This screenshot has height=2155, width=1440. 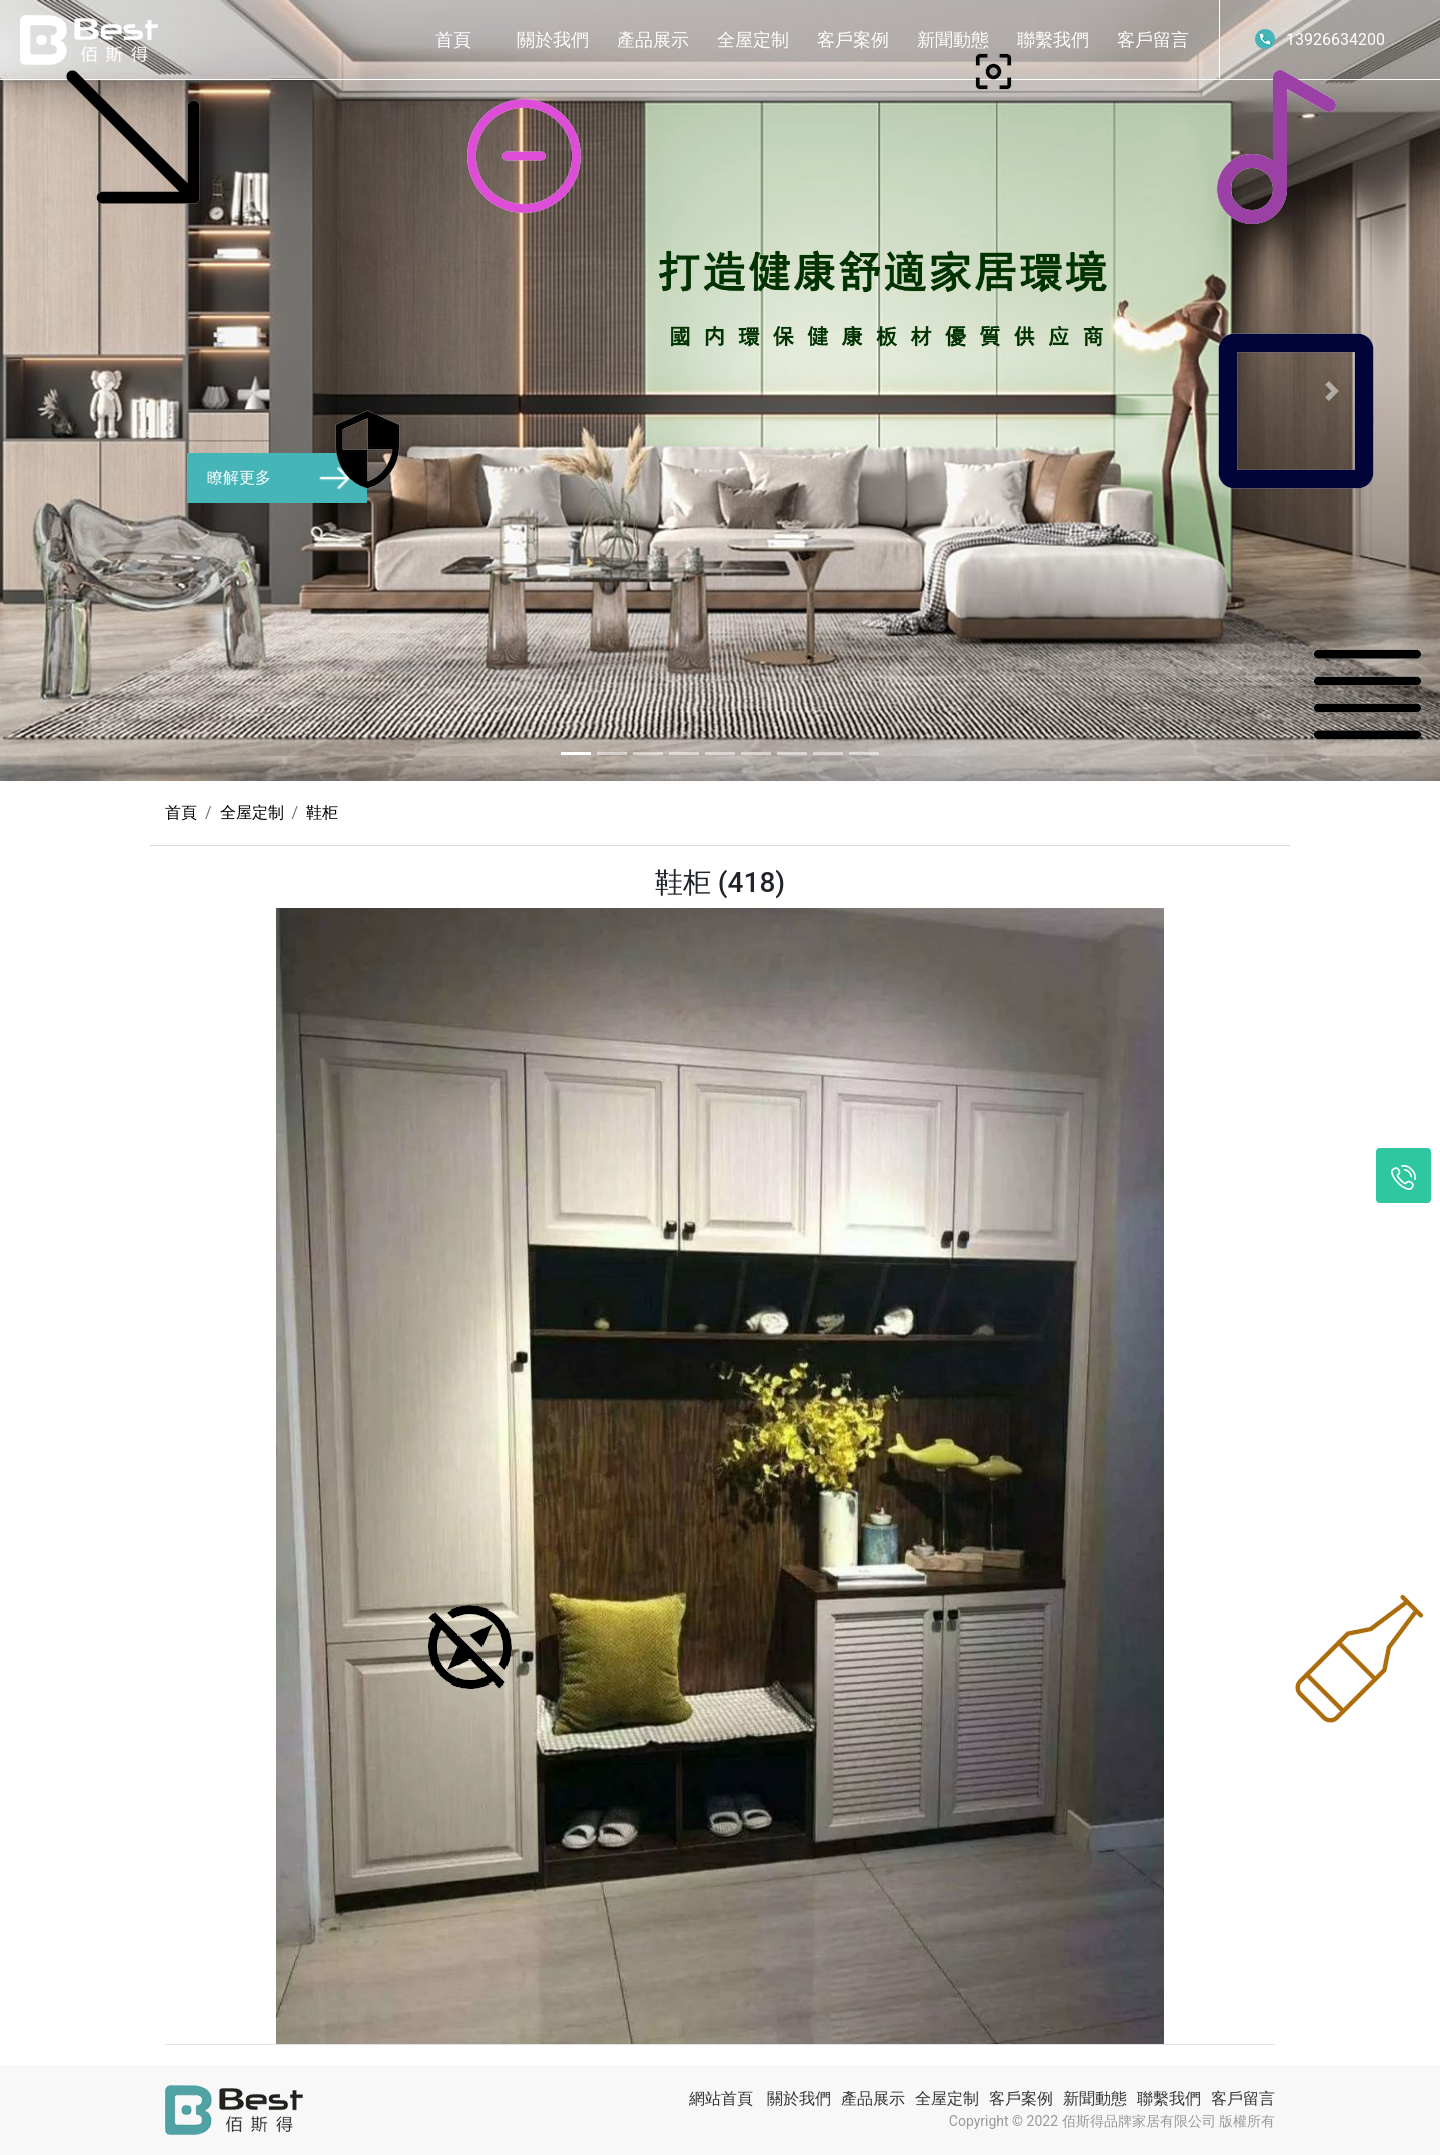 I want to click on disable compass or navigation features, so click(x=470, y=1647).